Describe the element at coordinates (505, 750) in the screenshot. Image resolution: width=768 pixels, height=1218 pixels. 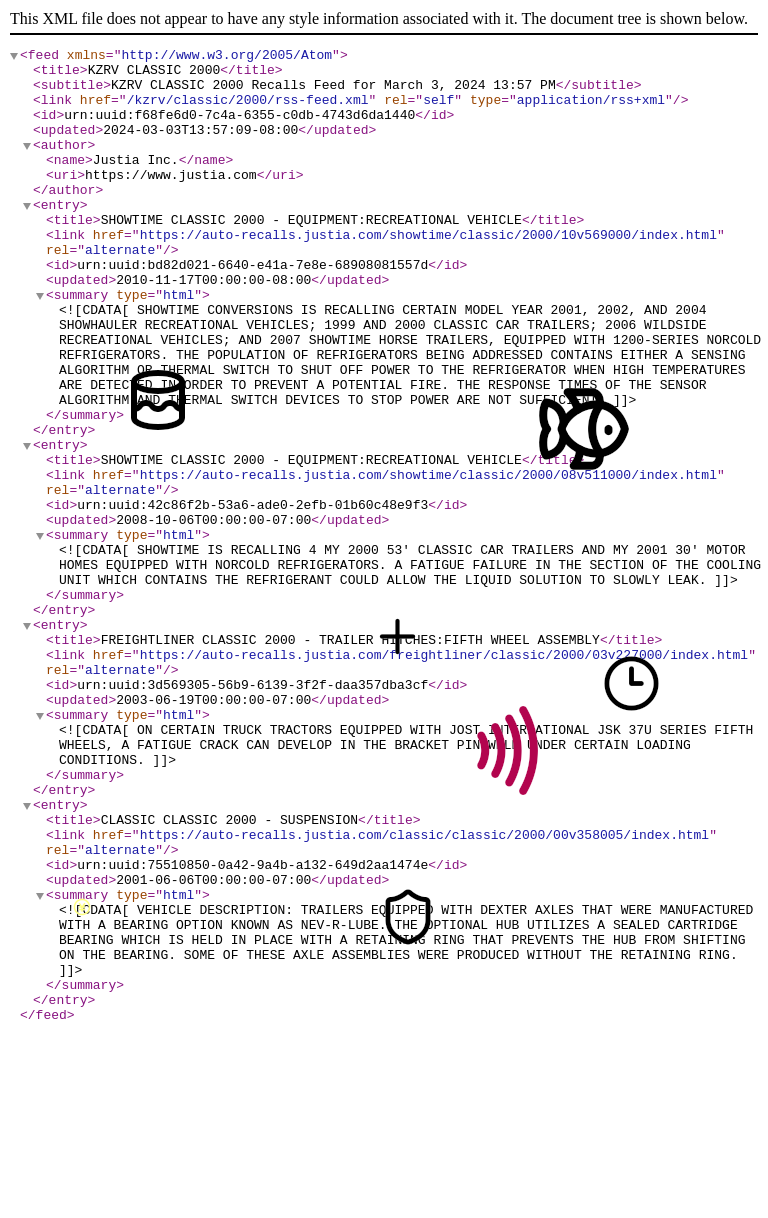
I see `tap to pay or use contactless payment` at that location.